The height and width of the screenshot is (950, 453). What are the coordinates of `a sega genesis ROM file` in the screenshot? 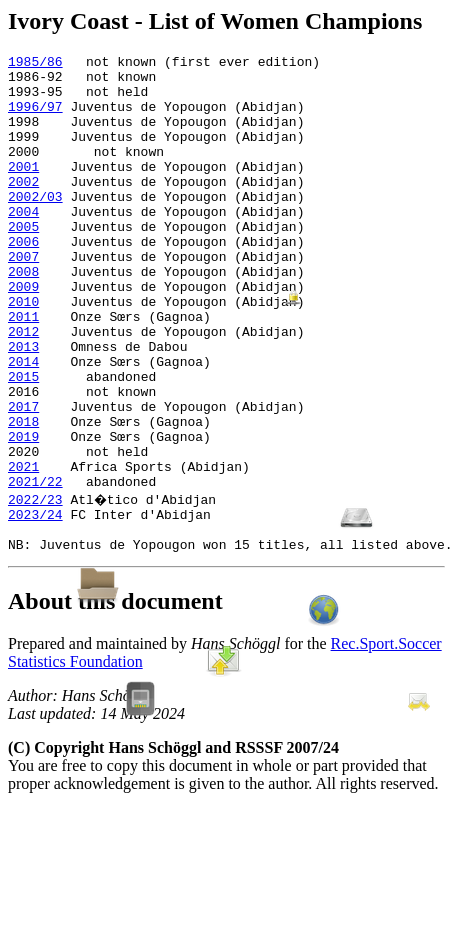 It's located at (140, 698).